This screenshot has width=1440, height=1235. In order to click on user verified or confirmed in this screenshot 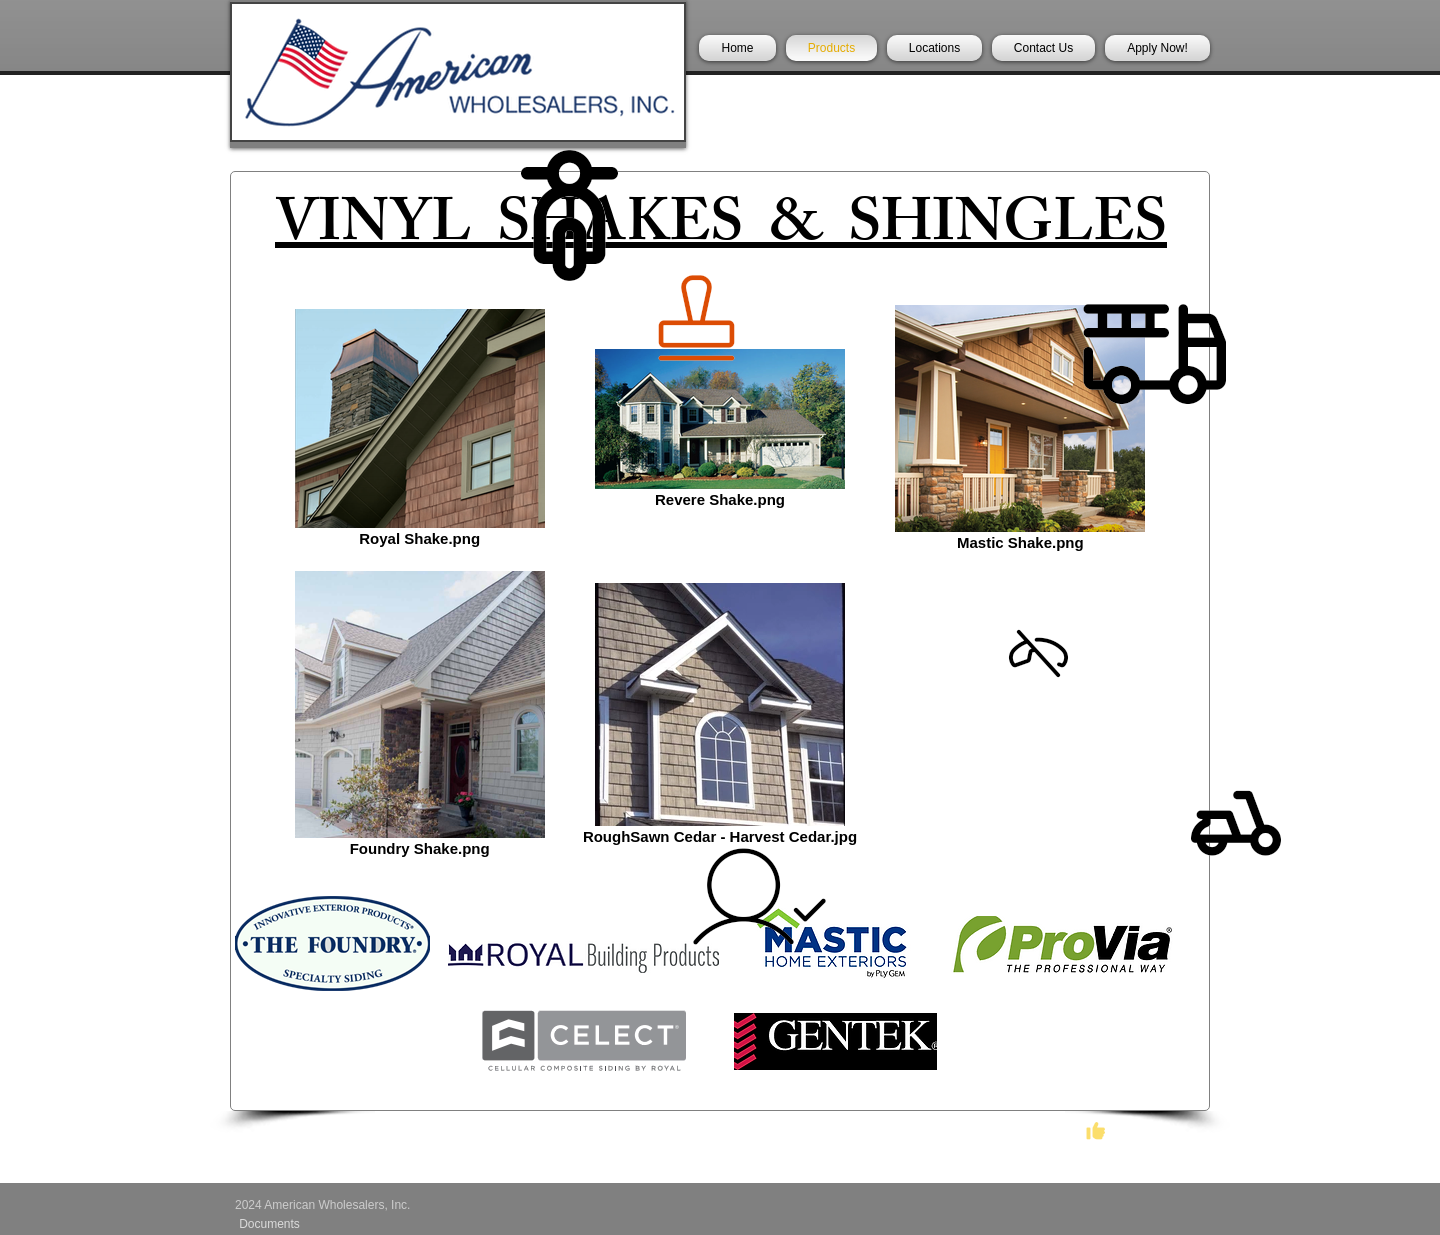, I will do `click(755, 901)`.